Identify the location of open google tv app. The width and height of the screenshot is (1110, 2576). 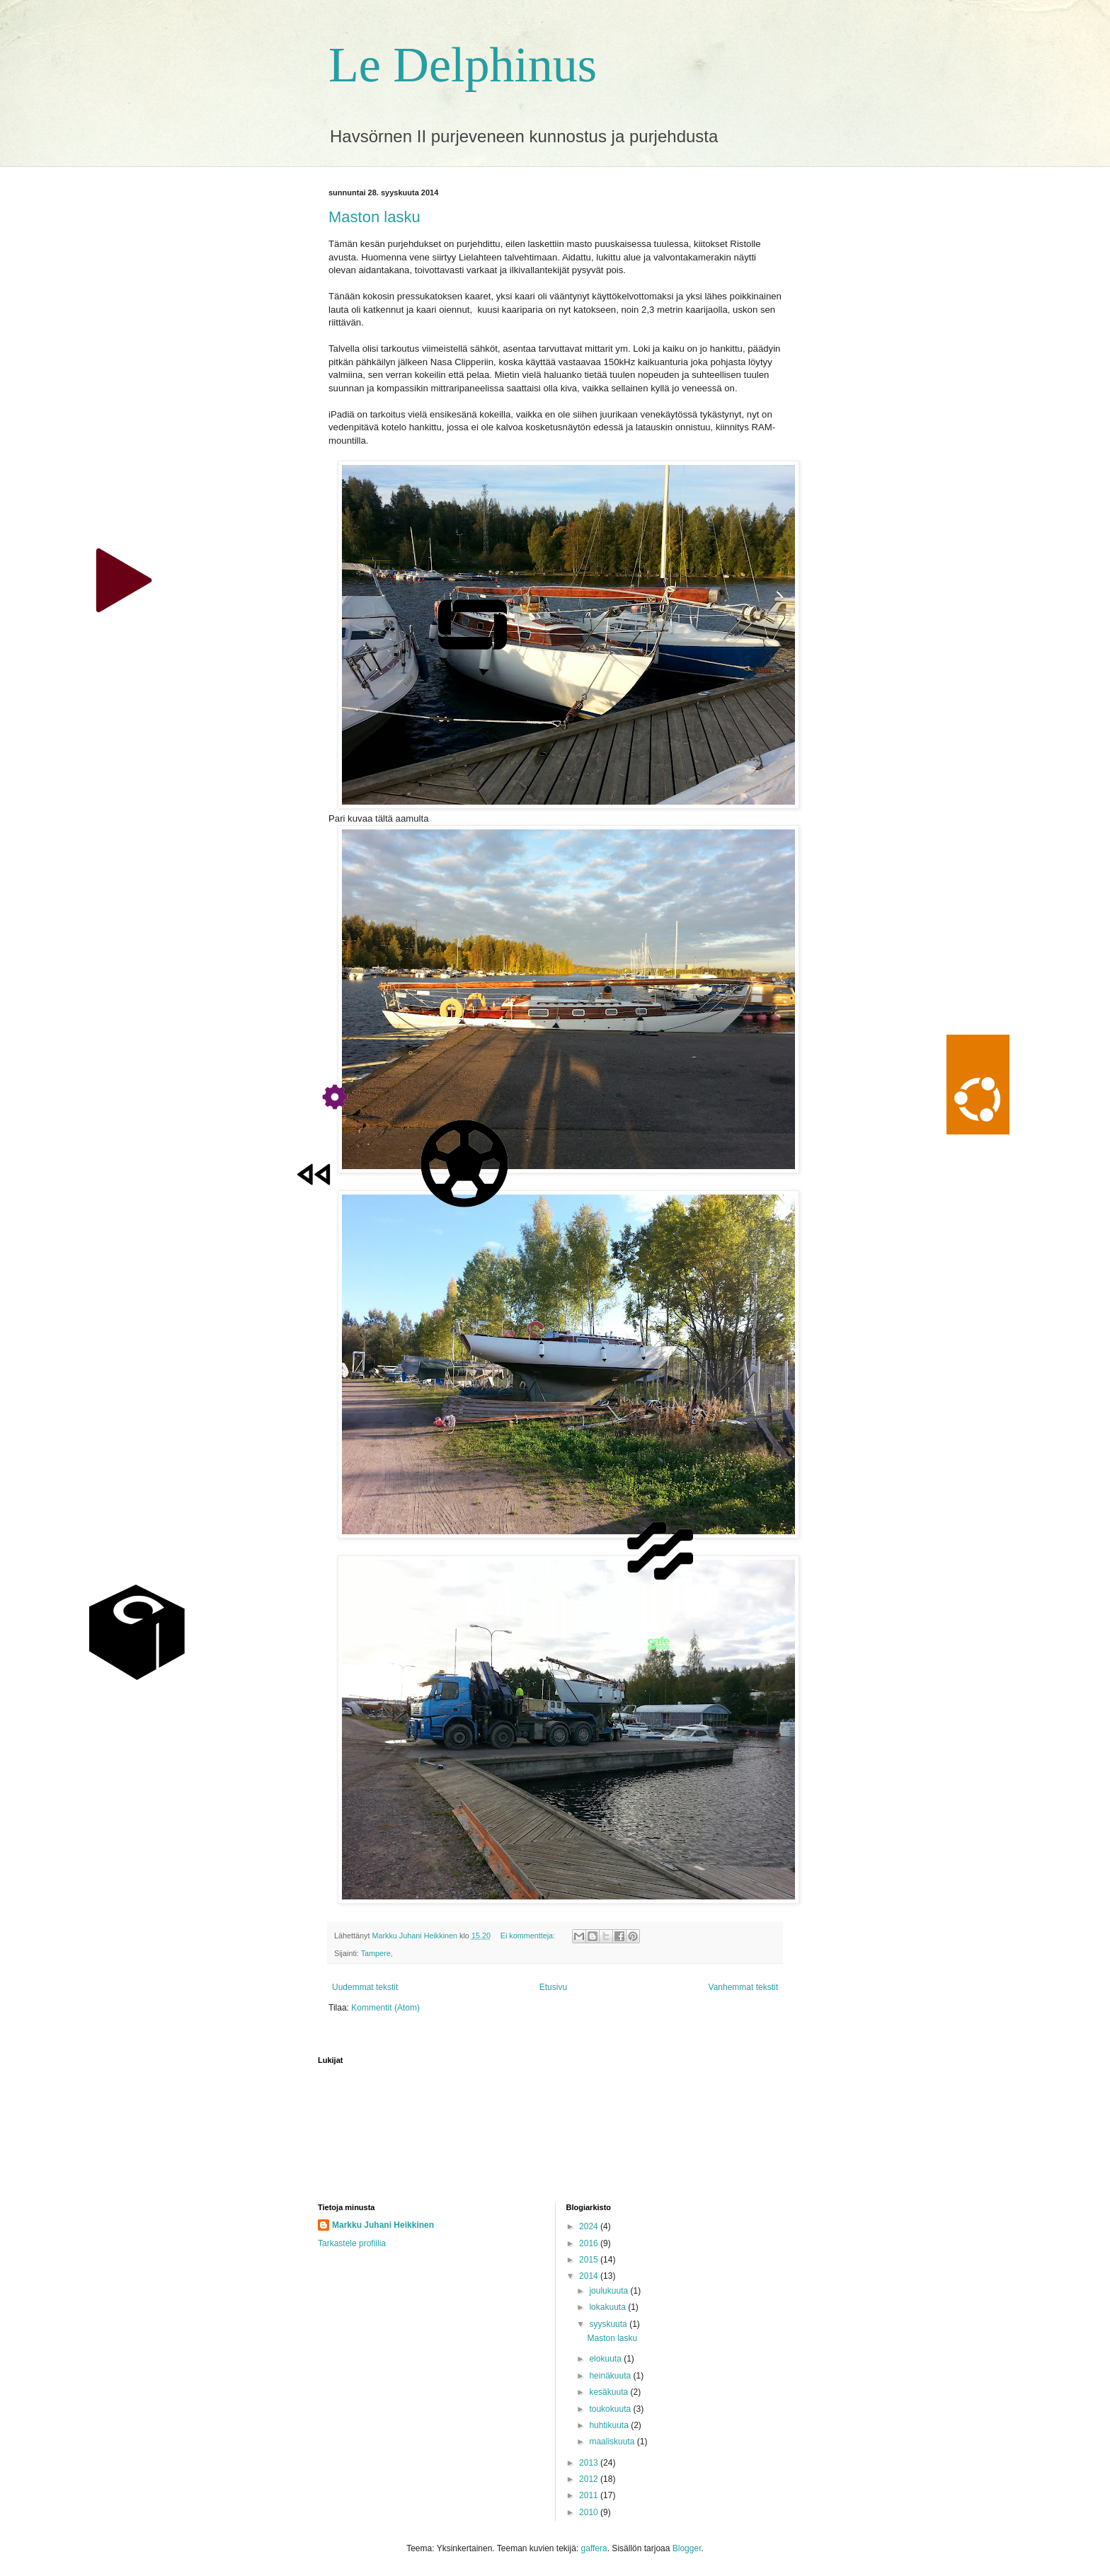
(472, 624).